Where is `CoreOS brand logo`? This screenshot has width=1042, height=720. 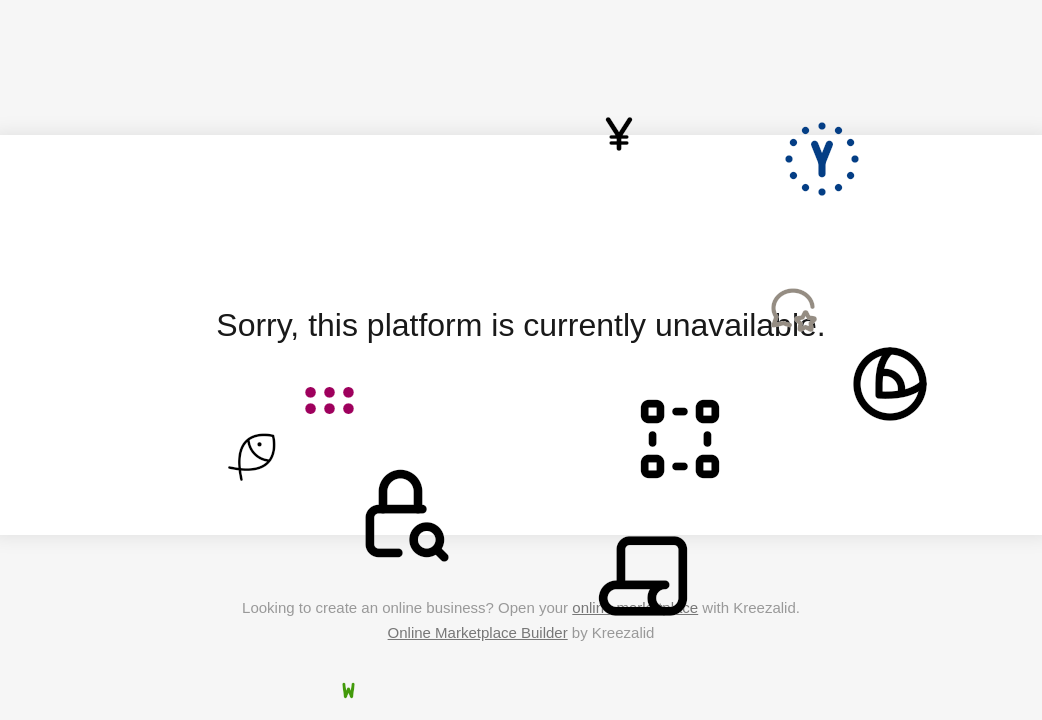
CoreOS brand logo is located at coordinates (890, 384).